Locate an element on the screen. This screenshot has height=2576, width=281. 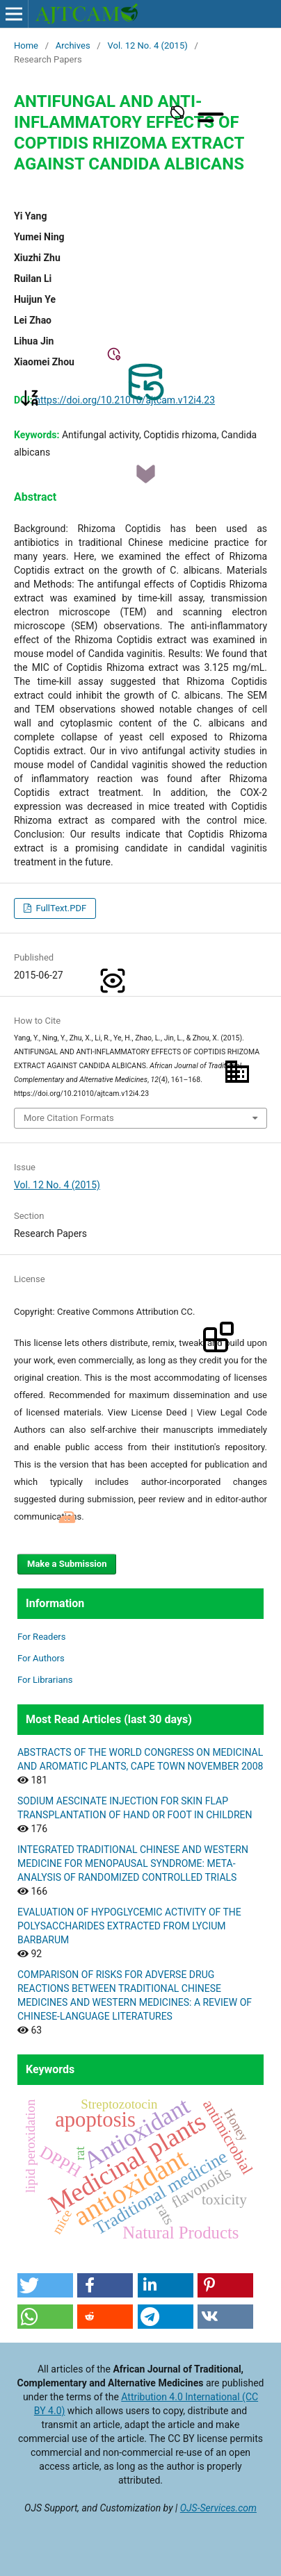
sort items in reverse alphabetical order (Z to A) is located at coordinates (30, 398).